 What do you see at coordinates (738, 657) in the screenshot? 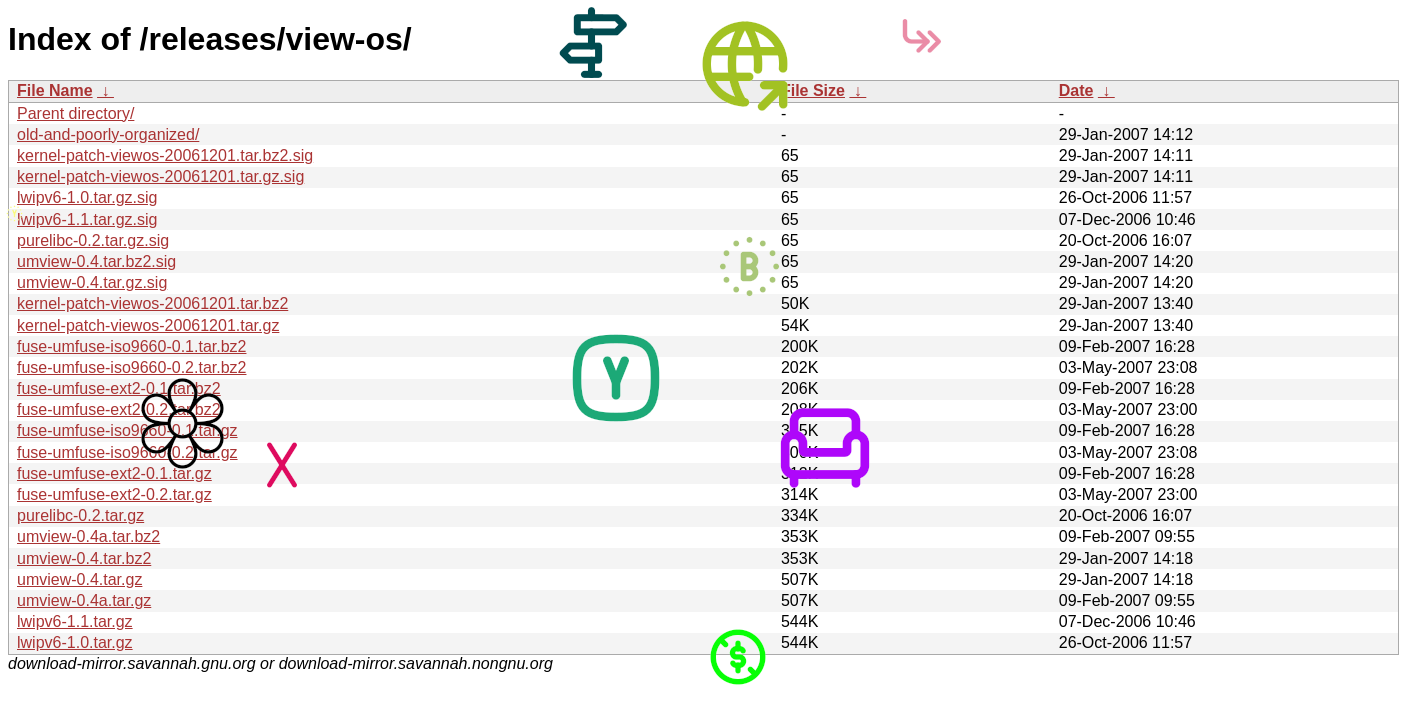
I see `indicates free or no-cost content` at bounding box center [738, 657].